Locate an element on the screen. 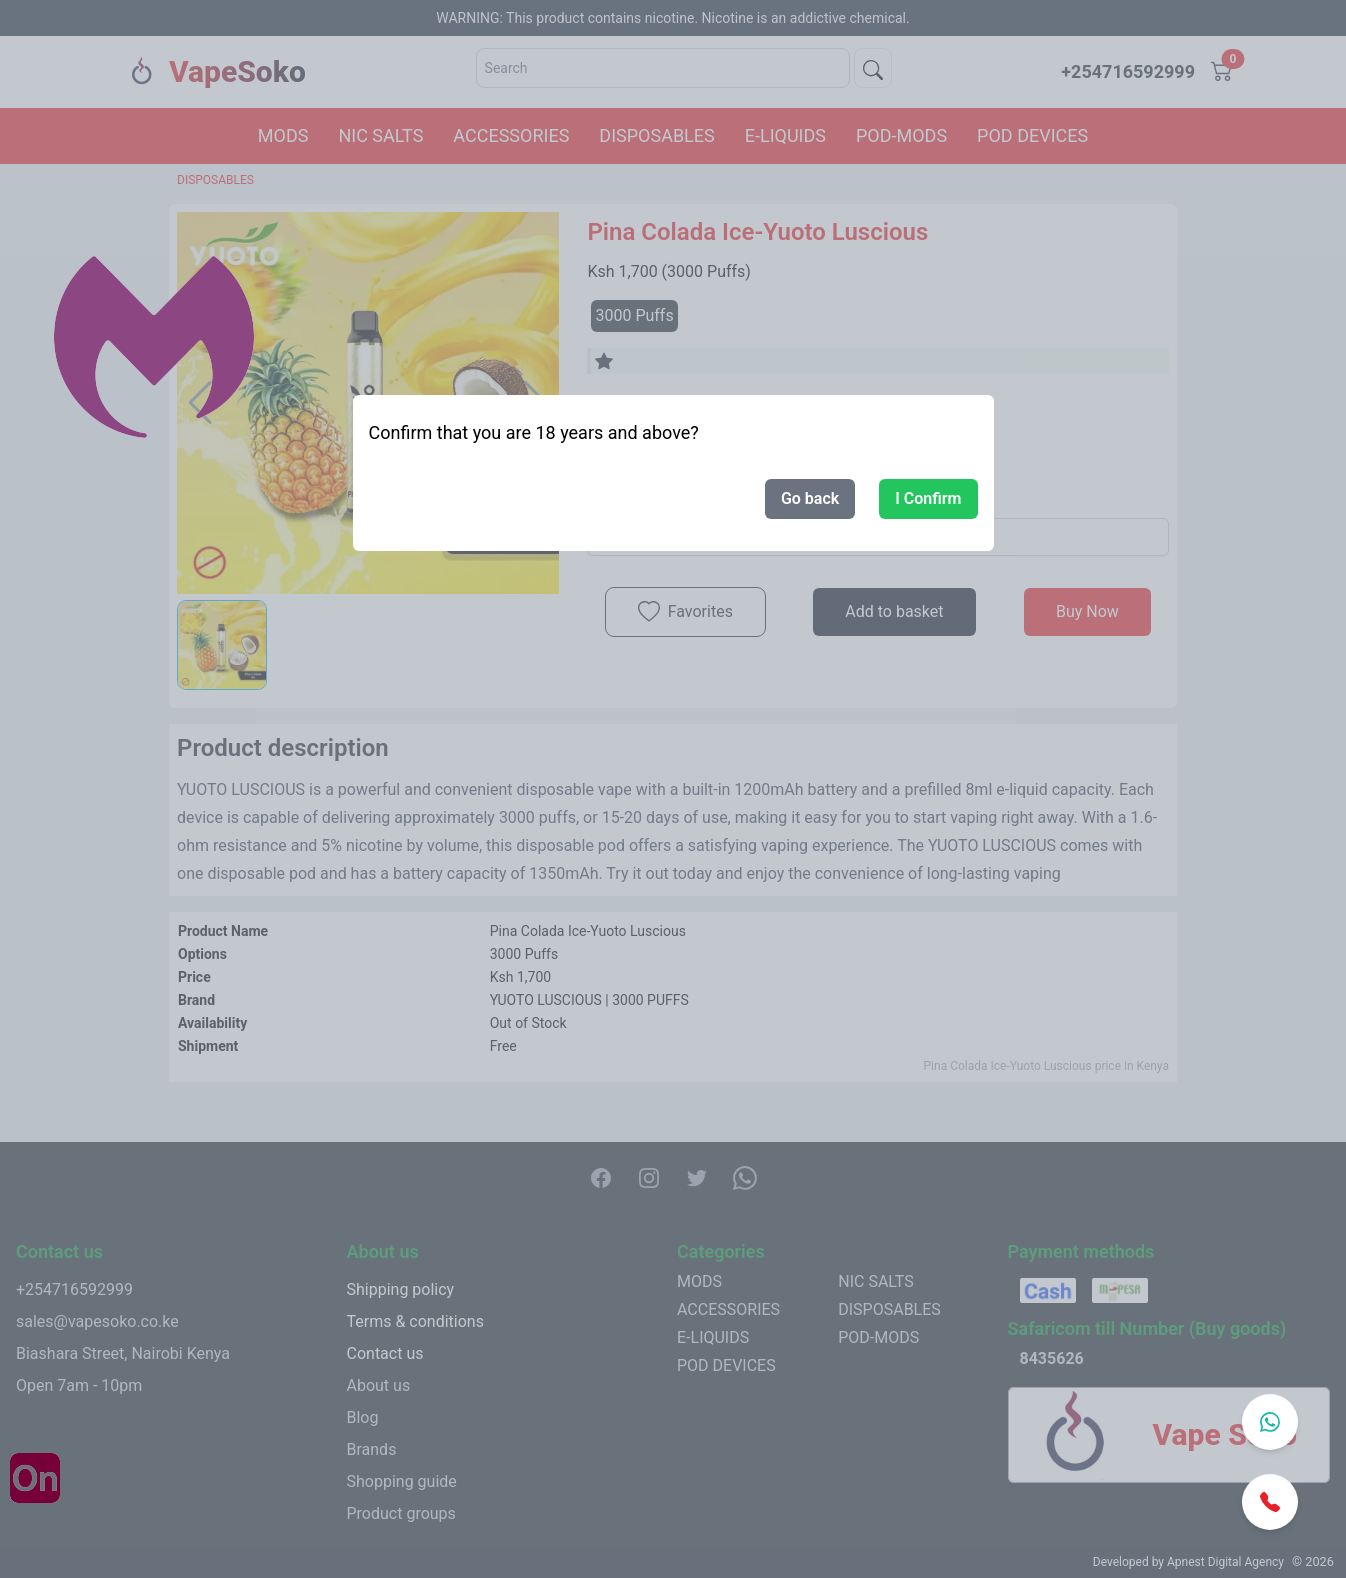  open ProcessOn app is located at coordinates (35, 1478).